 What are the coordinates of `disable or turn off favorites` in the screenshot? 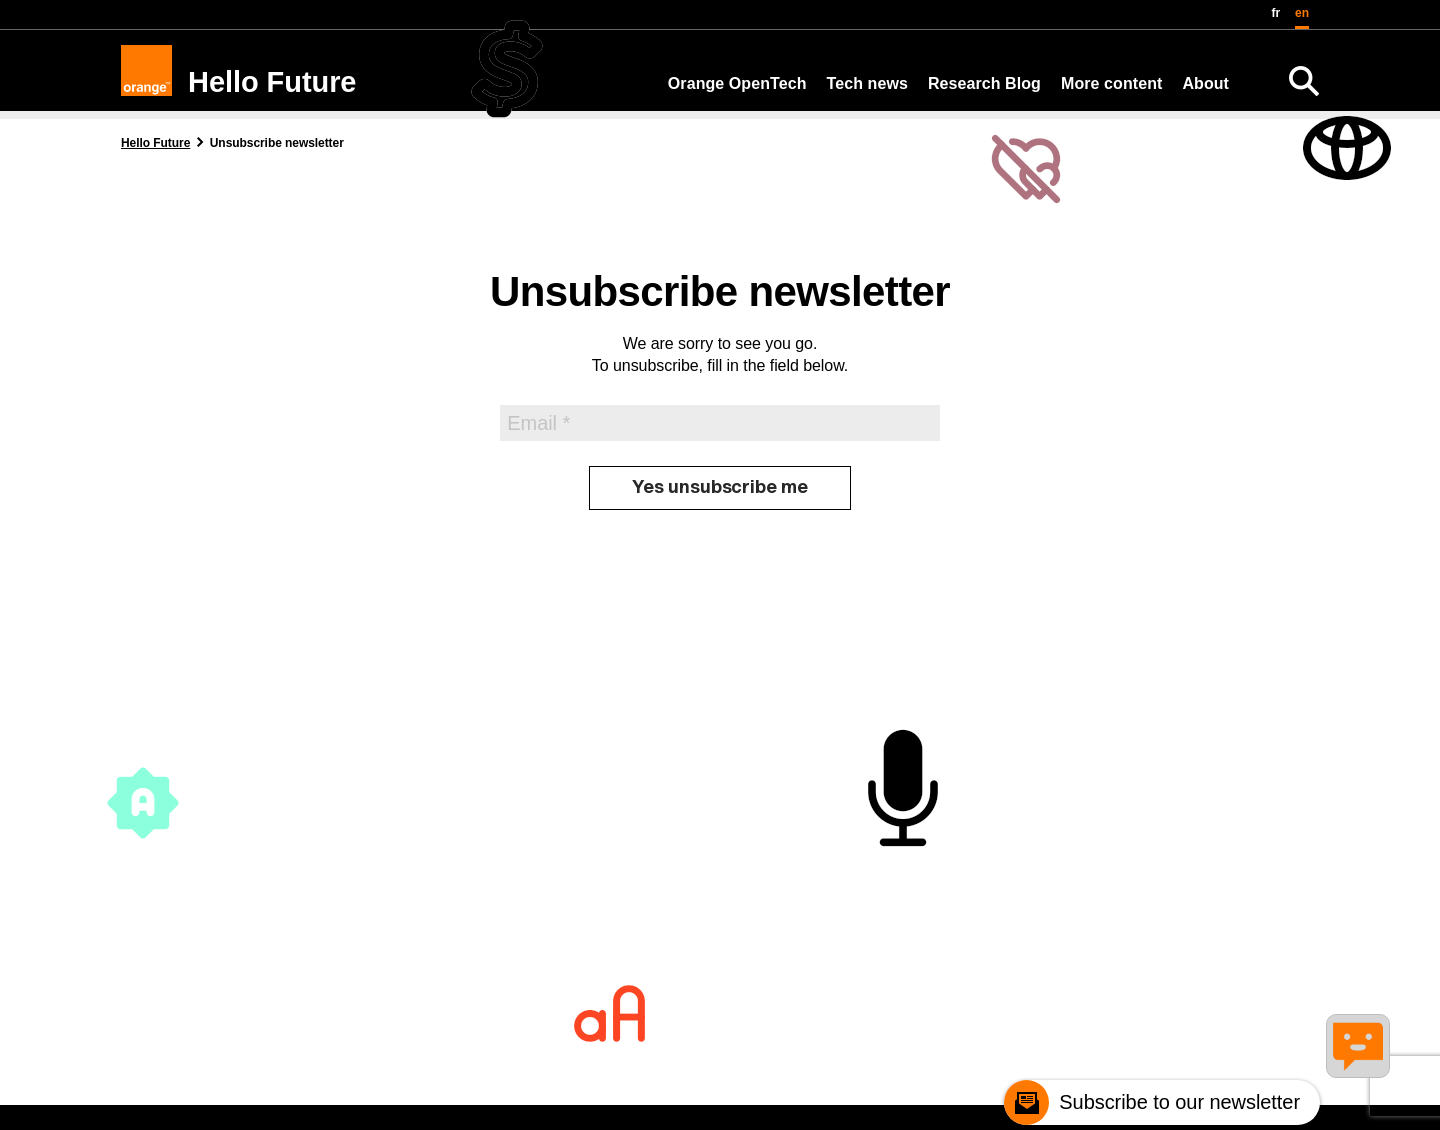 It's located at (1026, 169).